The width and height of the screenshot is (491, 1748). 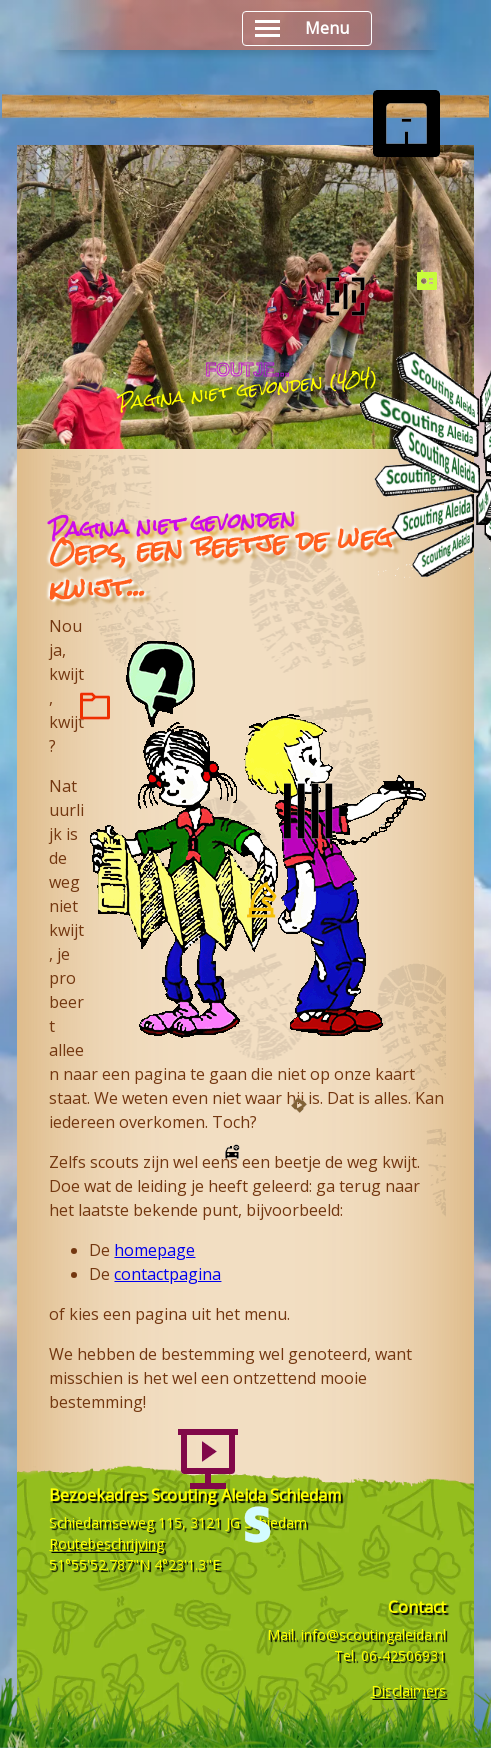 I want to click on open folder to view files, so click(x=95, y=706).